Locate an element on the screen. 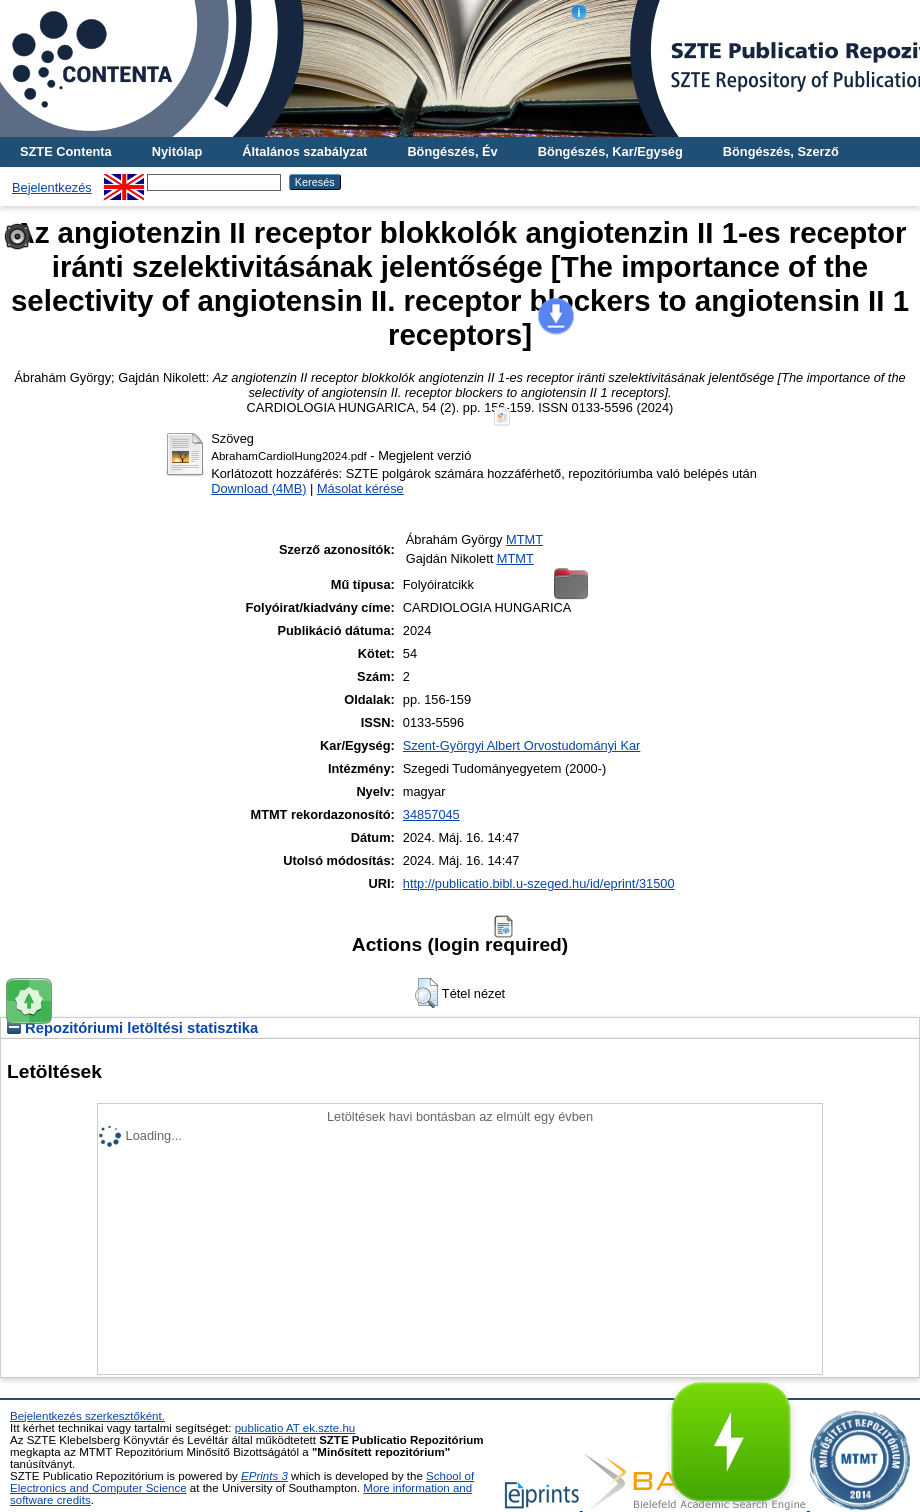 The image size is (920, 1512). view information or details about an application is located at coordinates (579, 12).